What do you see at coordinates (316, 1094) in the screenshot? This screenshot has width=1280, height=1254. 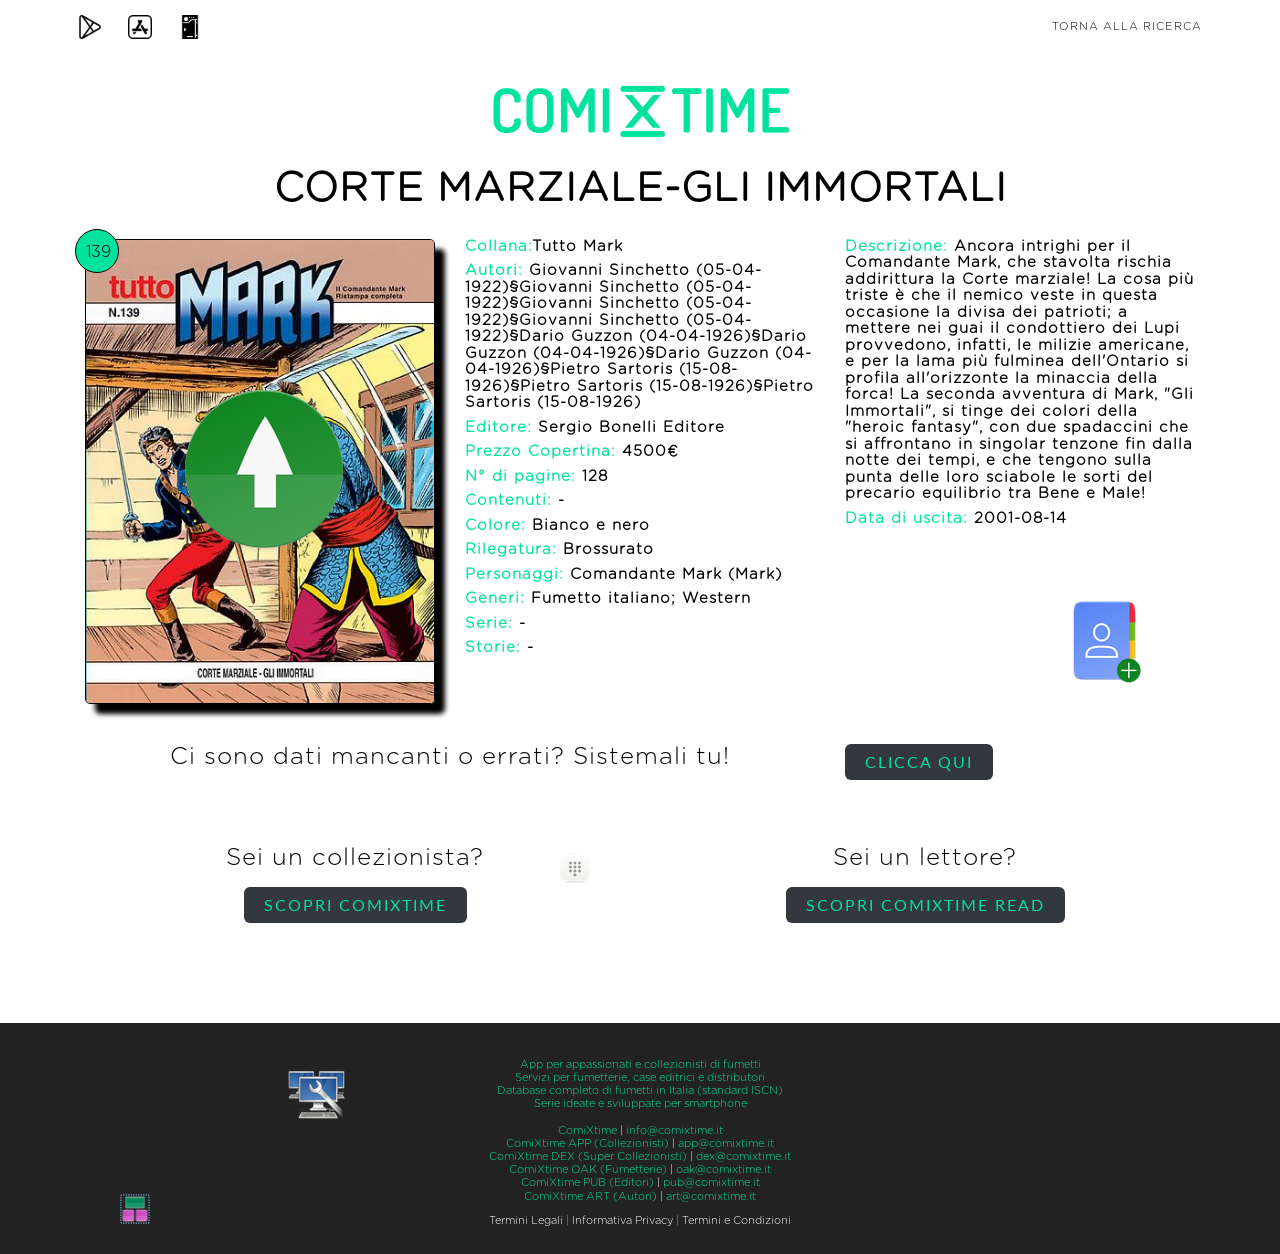 I see `access network and connection settings` at bounding box center [316, 1094].